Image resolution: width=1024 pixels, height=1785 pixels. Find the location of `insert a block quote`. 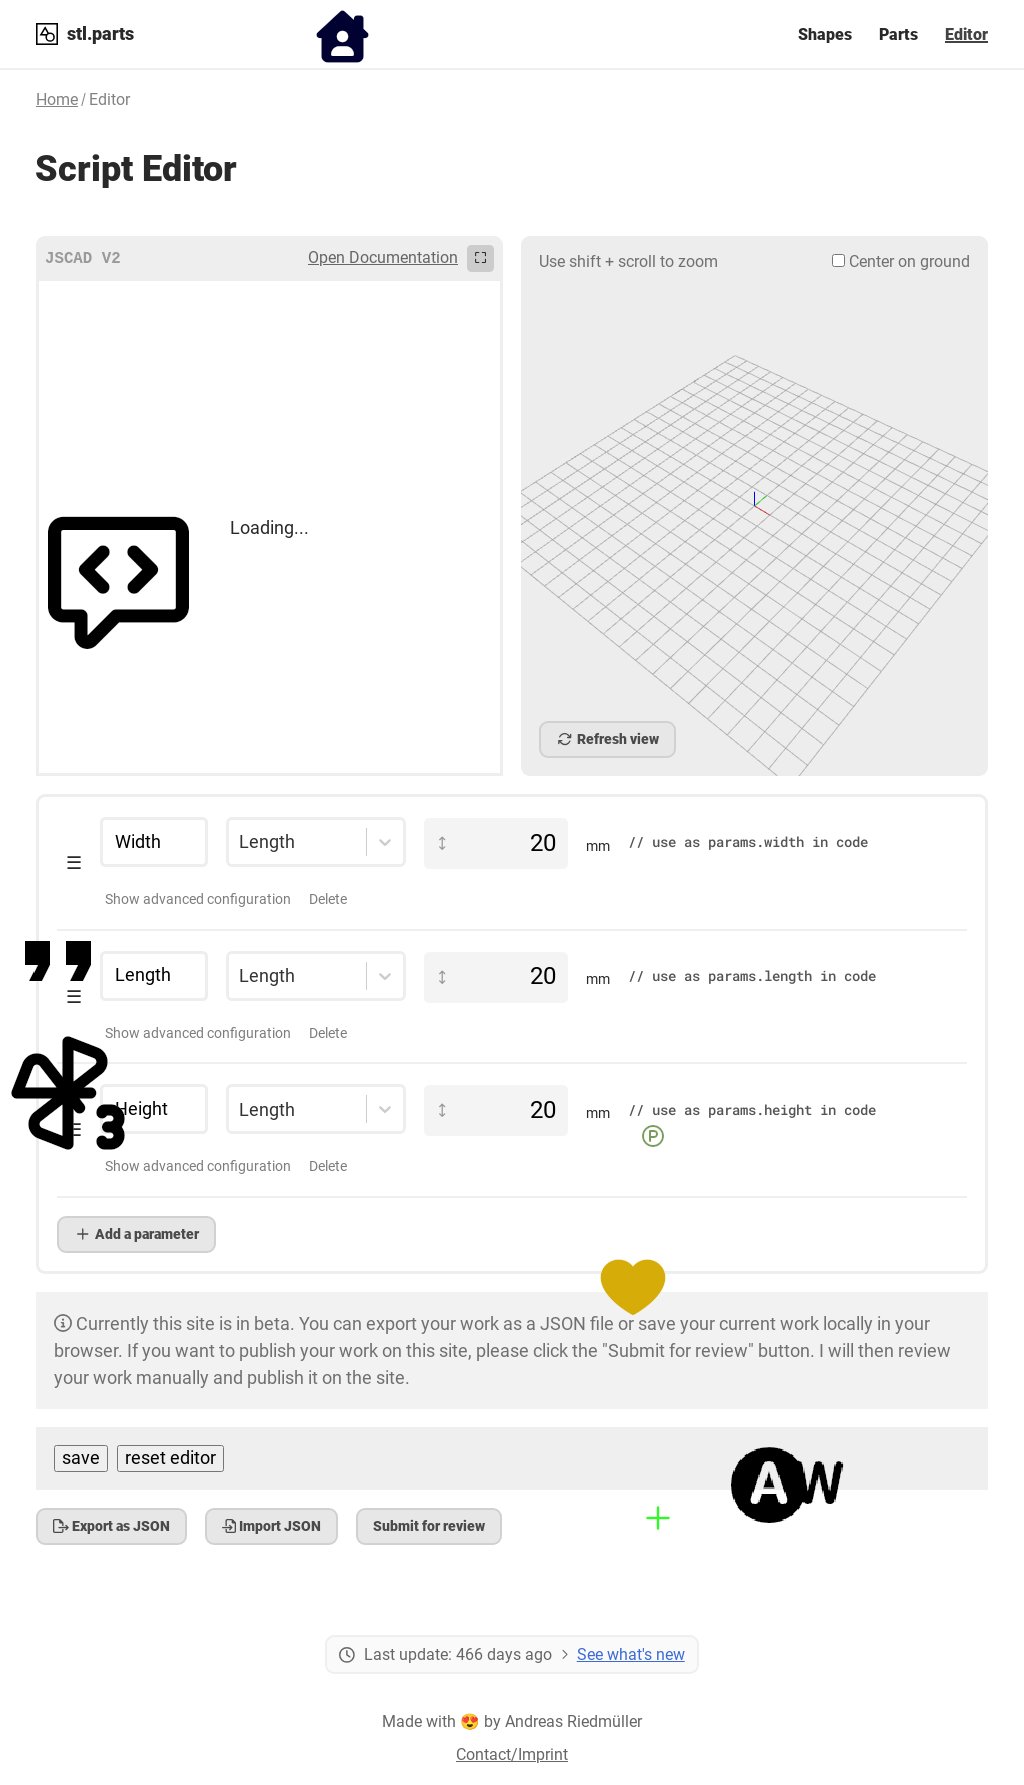

insert a block quote is located at coordinates (58, 961).